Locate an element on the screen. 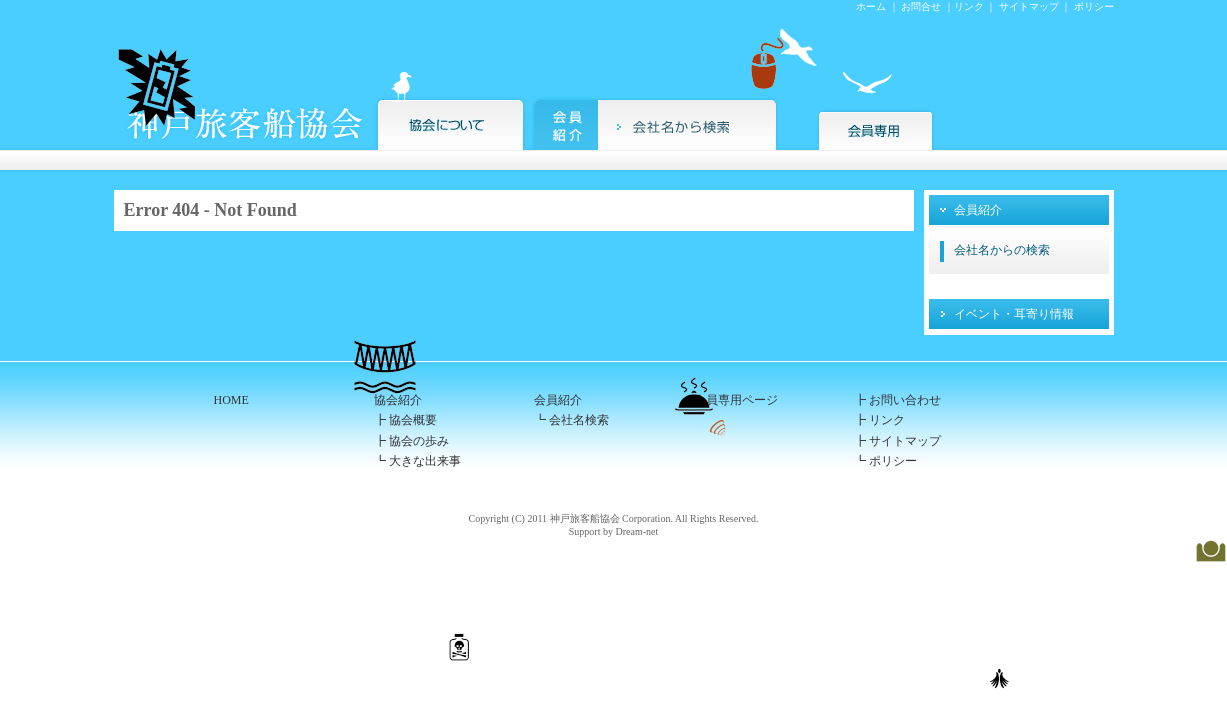 This screenshot has height=720, width=1227. boost or recharge energy is located at coordinates (156, 87).